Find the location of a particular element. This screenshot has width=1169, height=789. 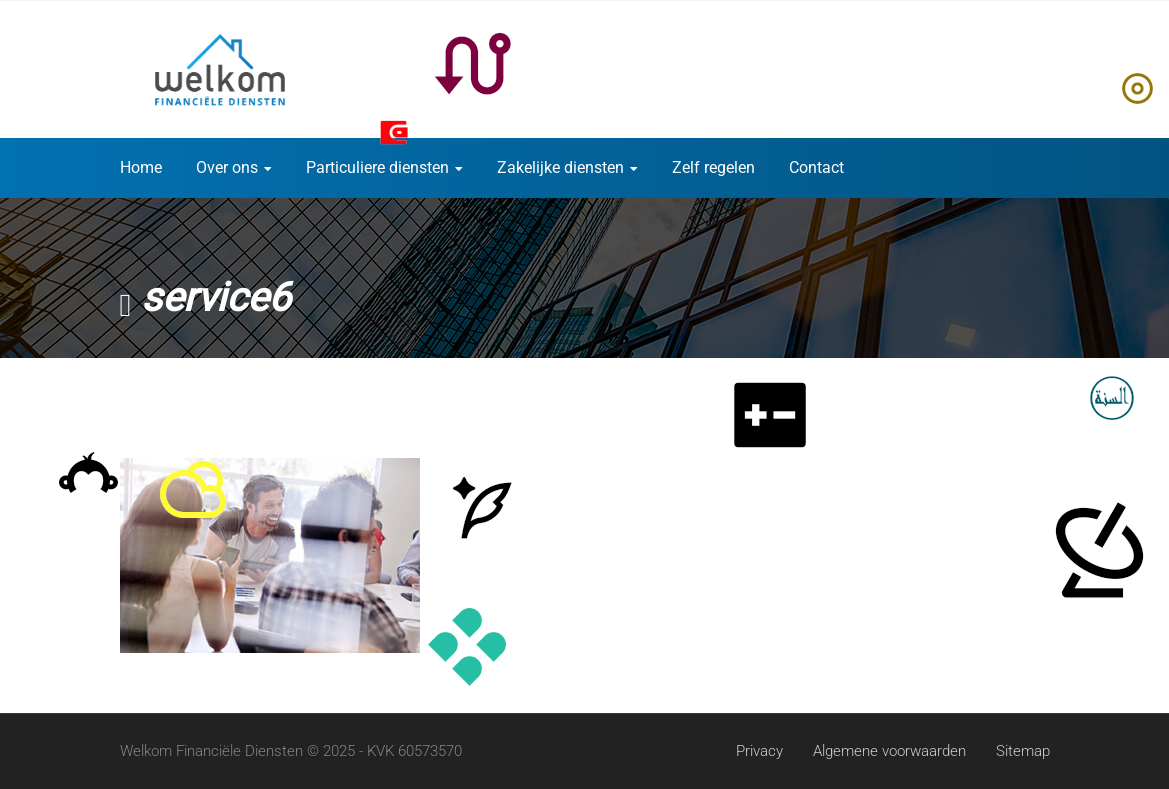

view navigation route between two points is located at coordinates (474, 65).